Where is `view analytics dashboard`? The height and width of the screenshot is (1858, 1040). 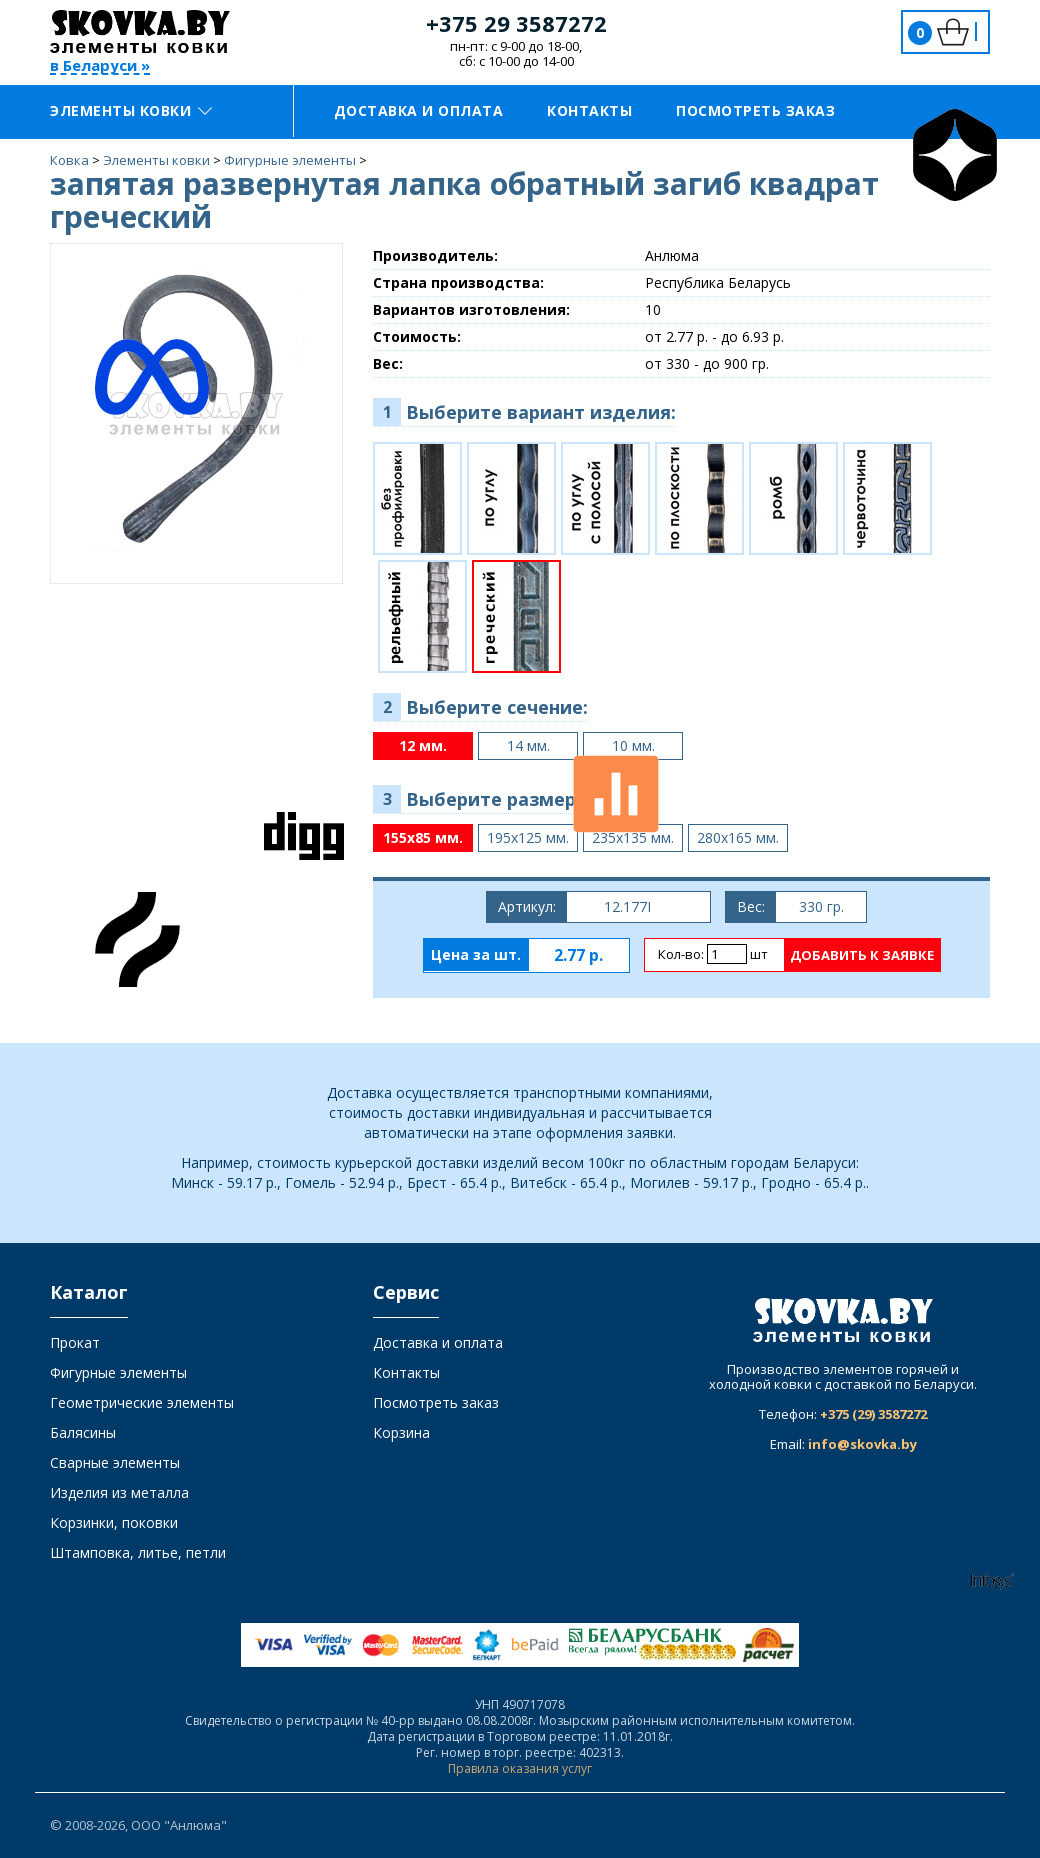
view analytics dashboard is located at coordinates (616, 794).